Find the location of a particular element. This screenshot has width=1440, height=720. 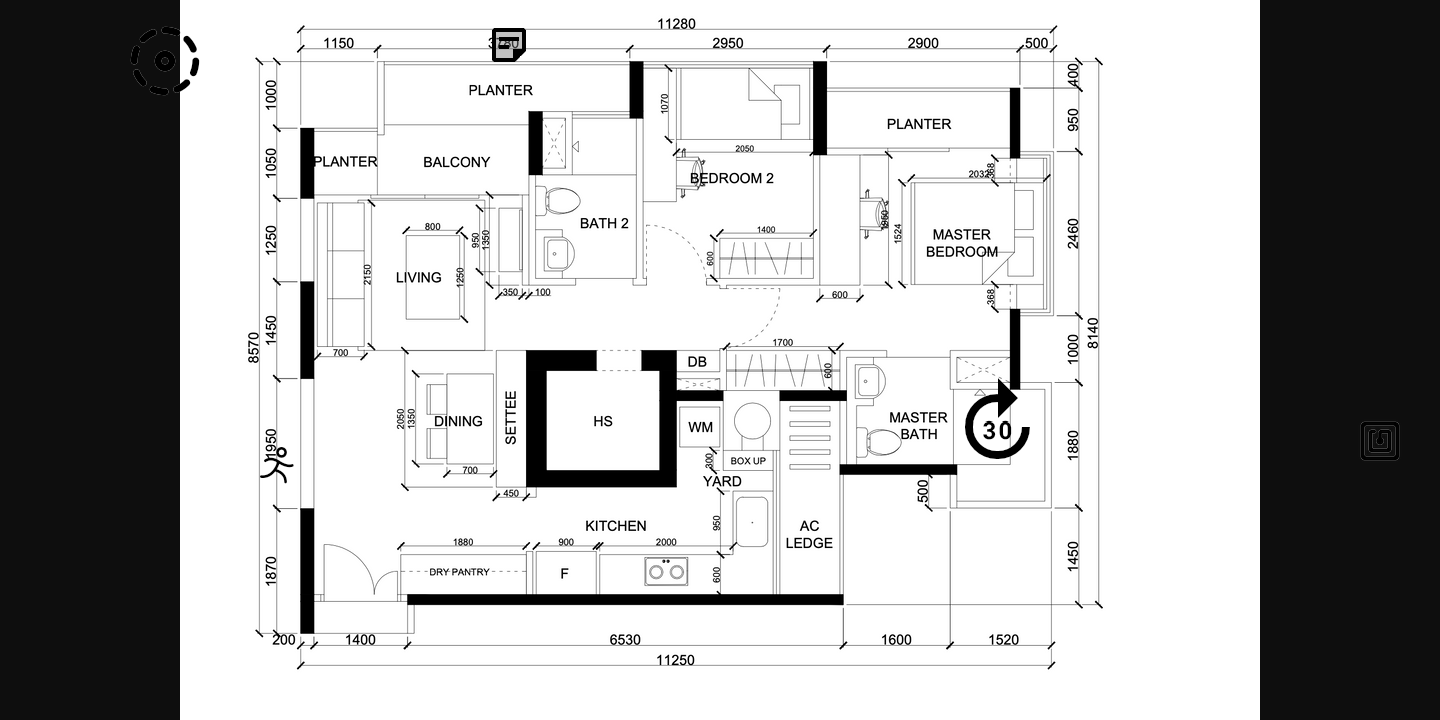

create a new sticky note is located at coordinates (509, 45).